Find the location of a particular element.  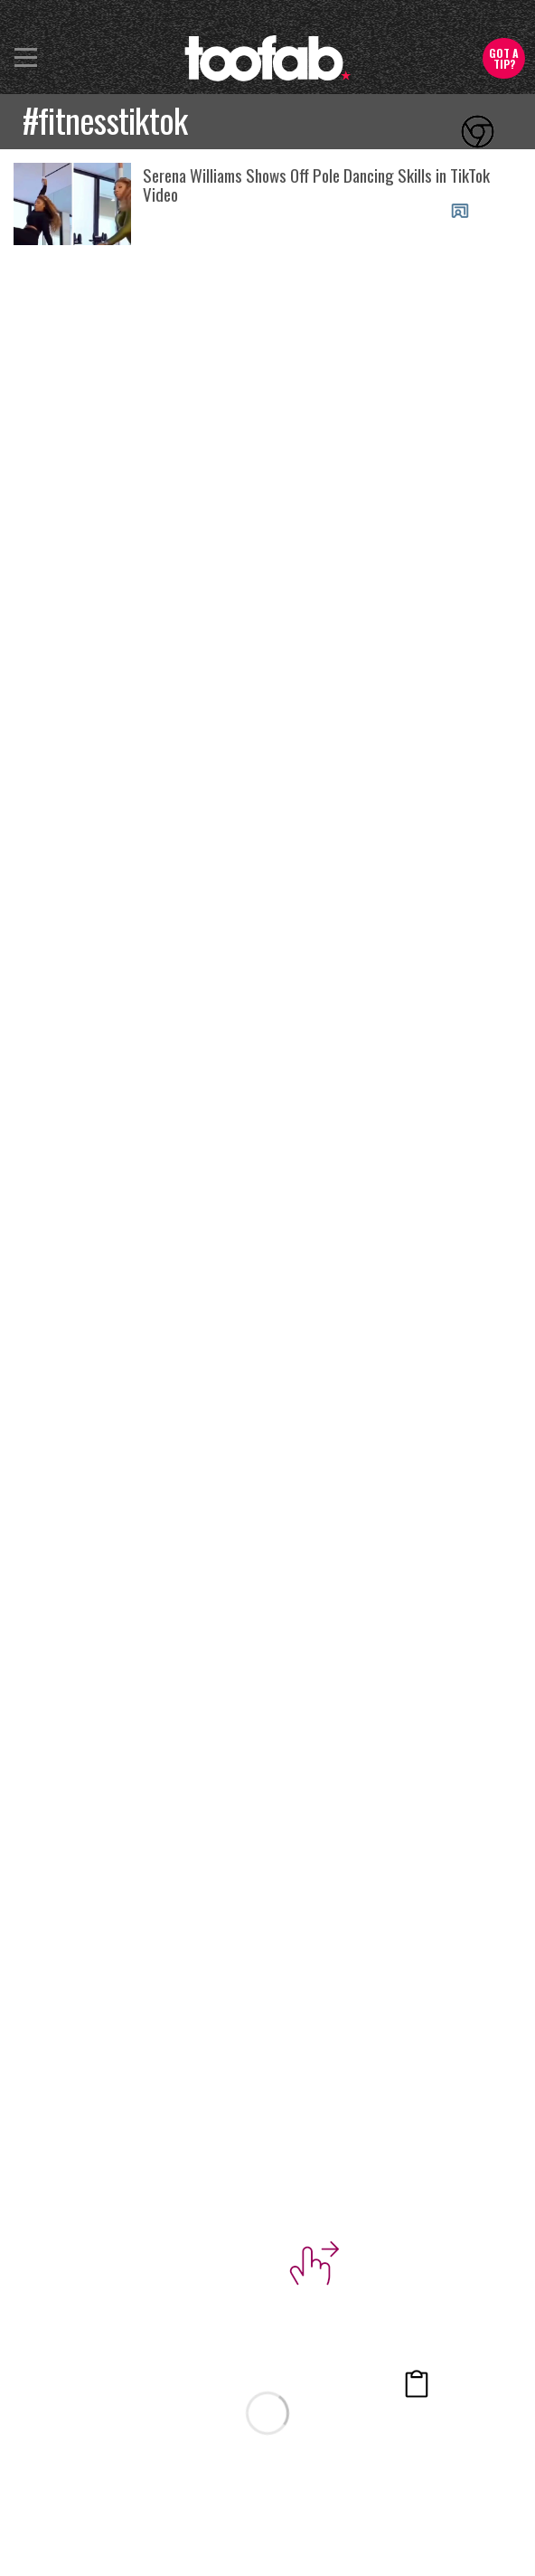

open Google Chrome browser is located at coordinates (477, 131).